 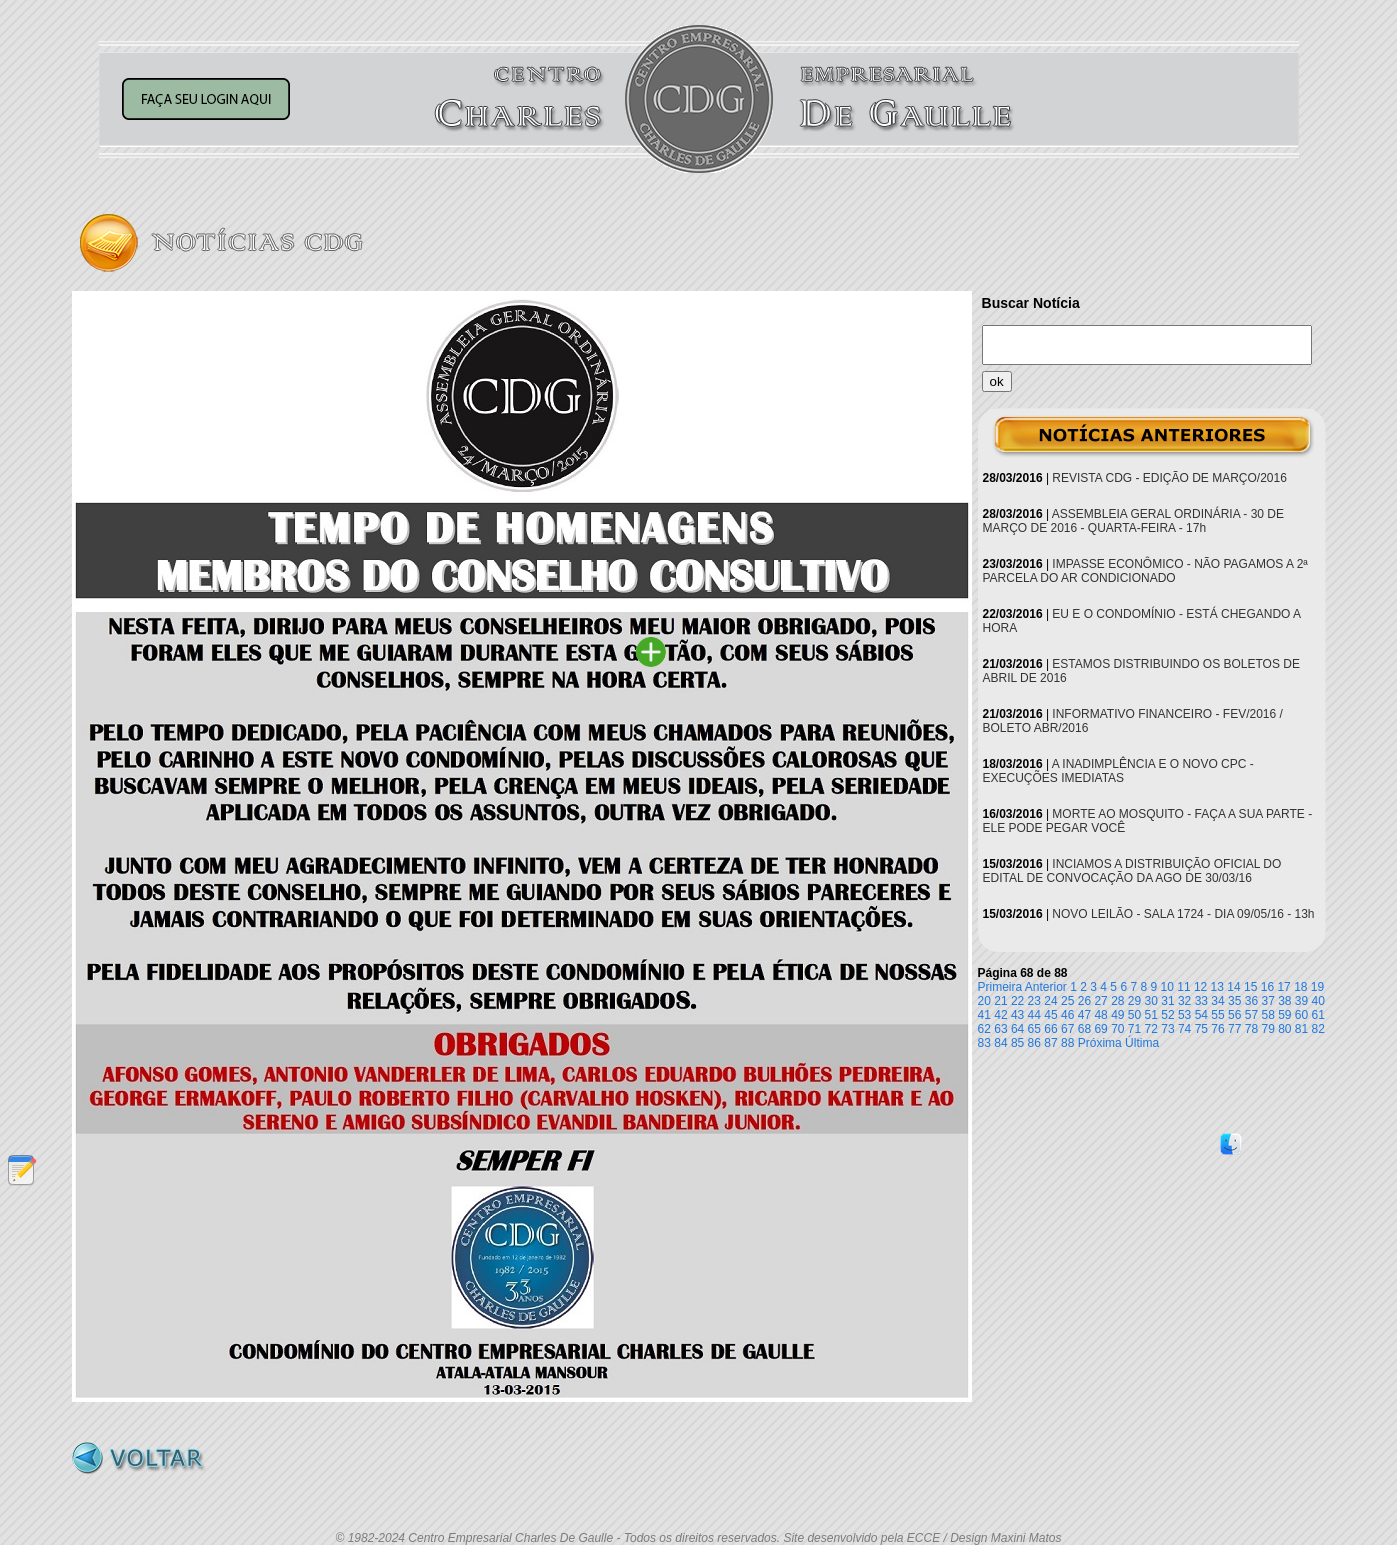 What do you see at coordinates (21, 1170) in the screenshot?
I see `open the text editor application` at bounding box center [21, 1170].